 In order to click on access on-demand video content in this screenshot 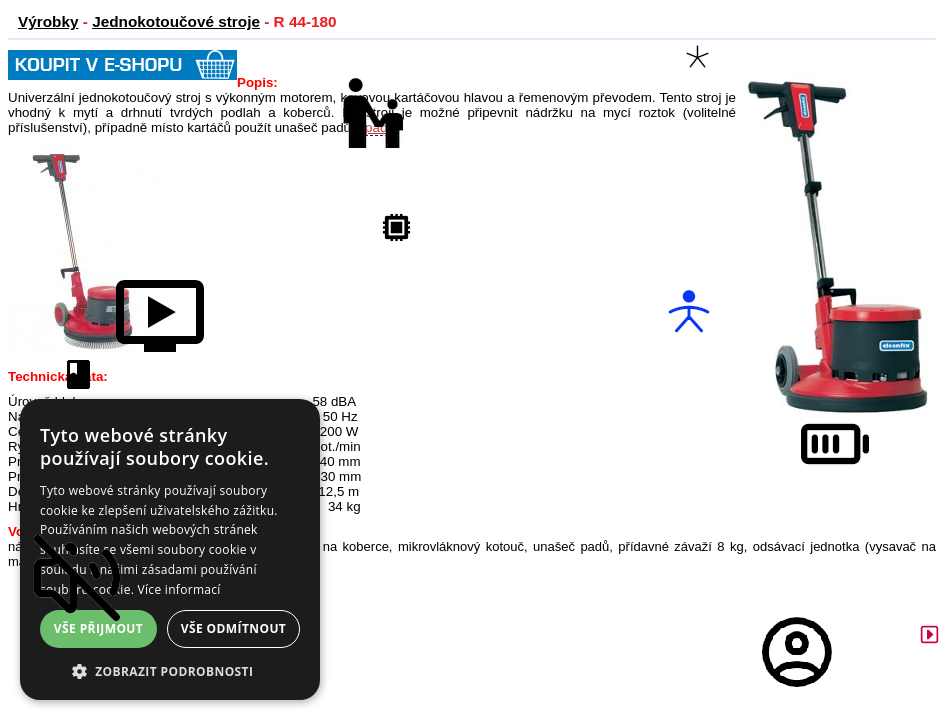, I will do `click(160, 316)`.